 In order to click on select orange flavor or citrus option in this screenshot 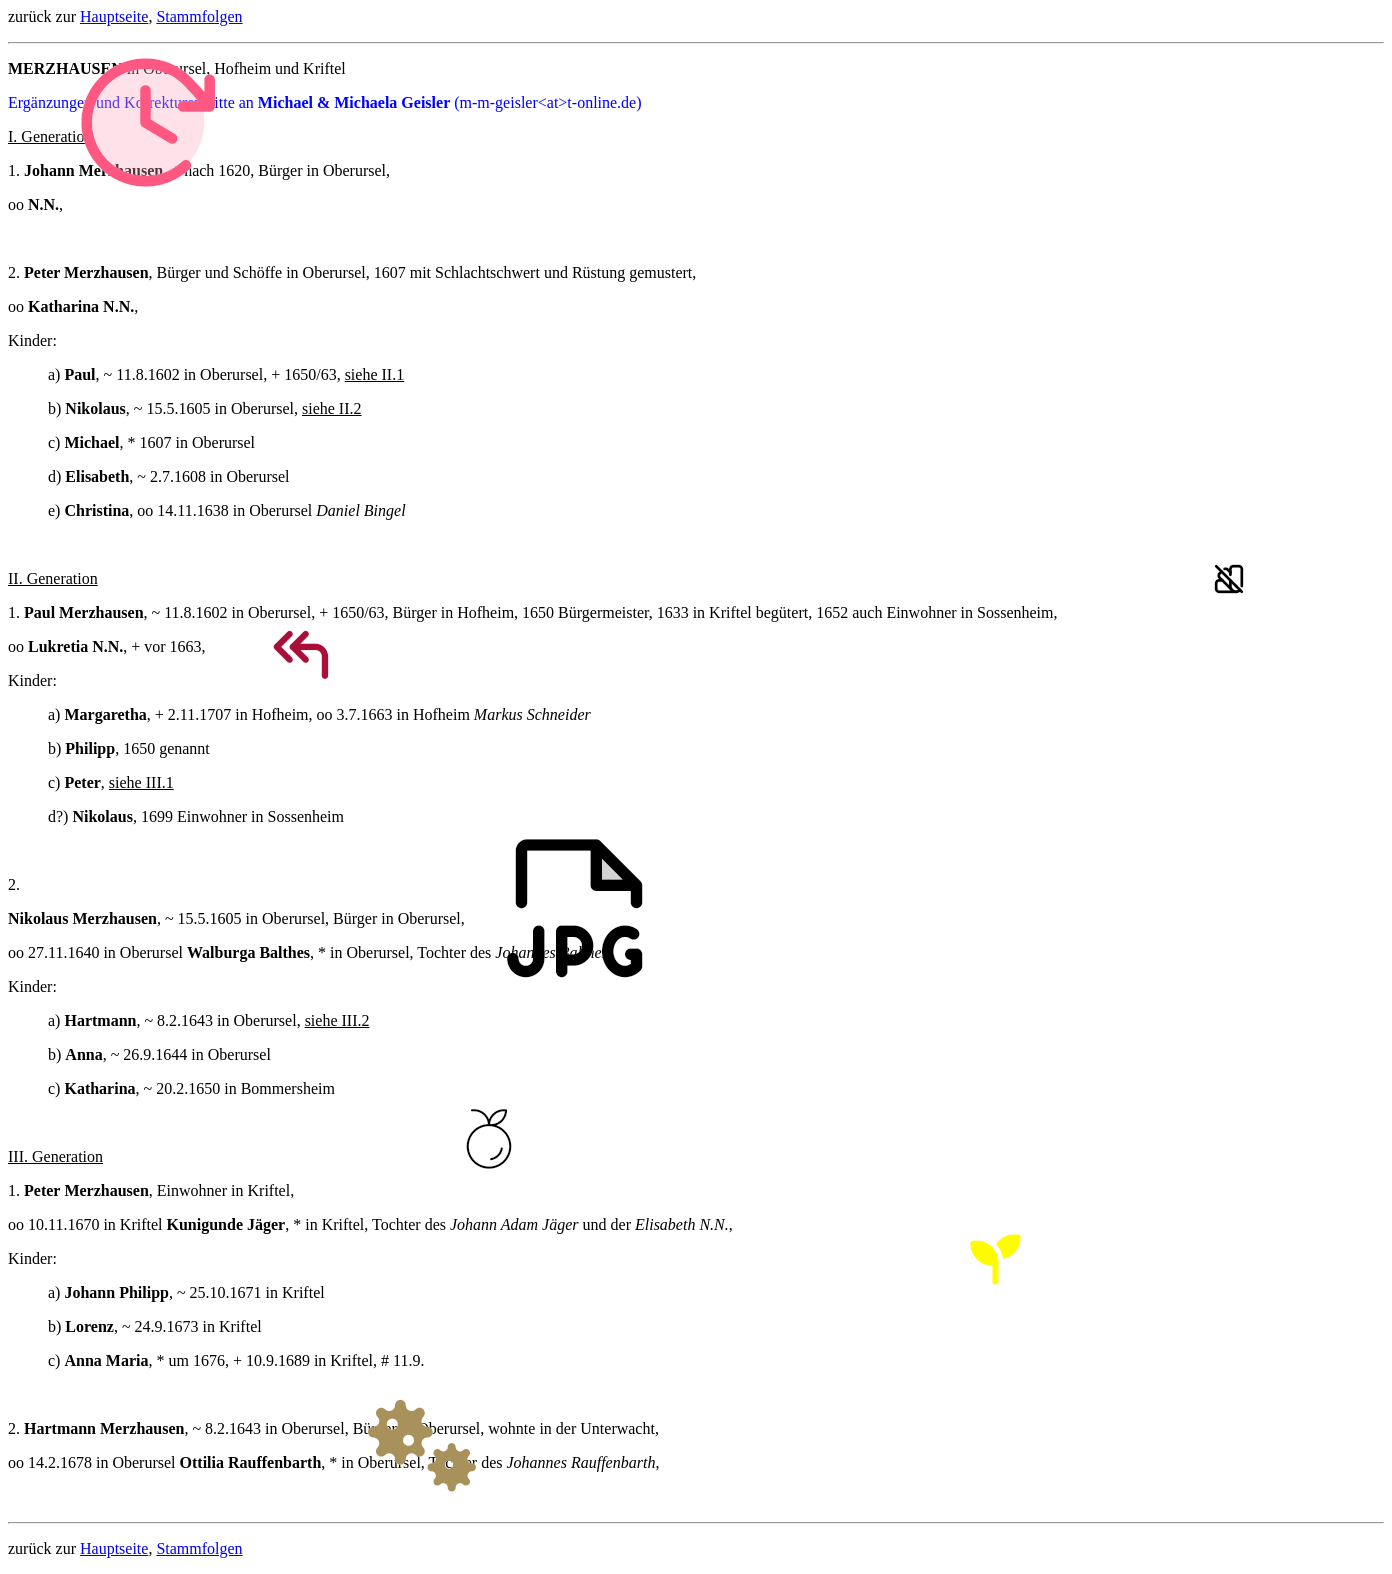, I will do `click(489, 1140)`.